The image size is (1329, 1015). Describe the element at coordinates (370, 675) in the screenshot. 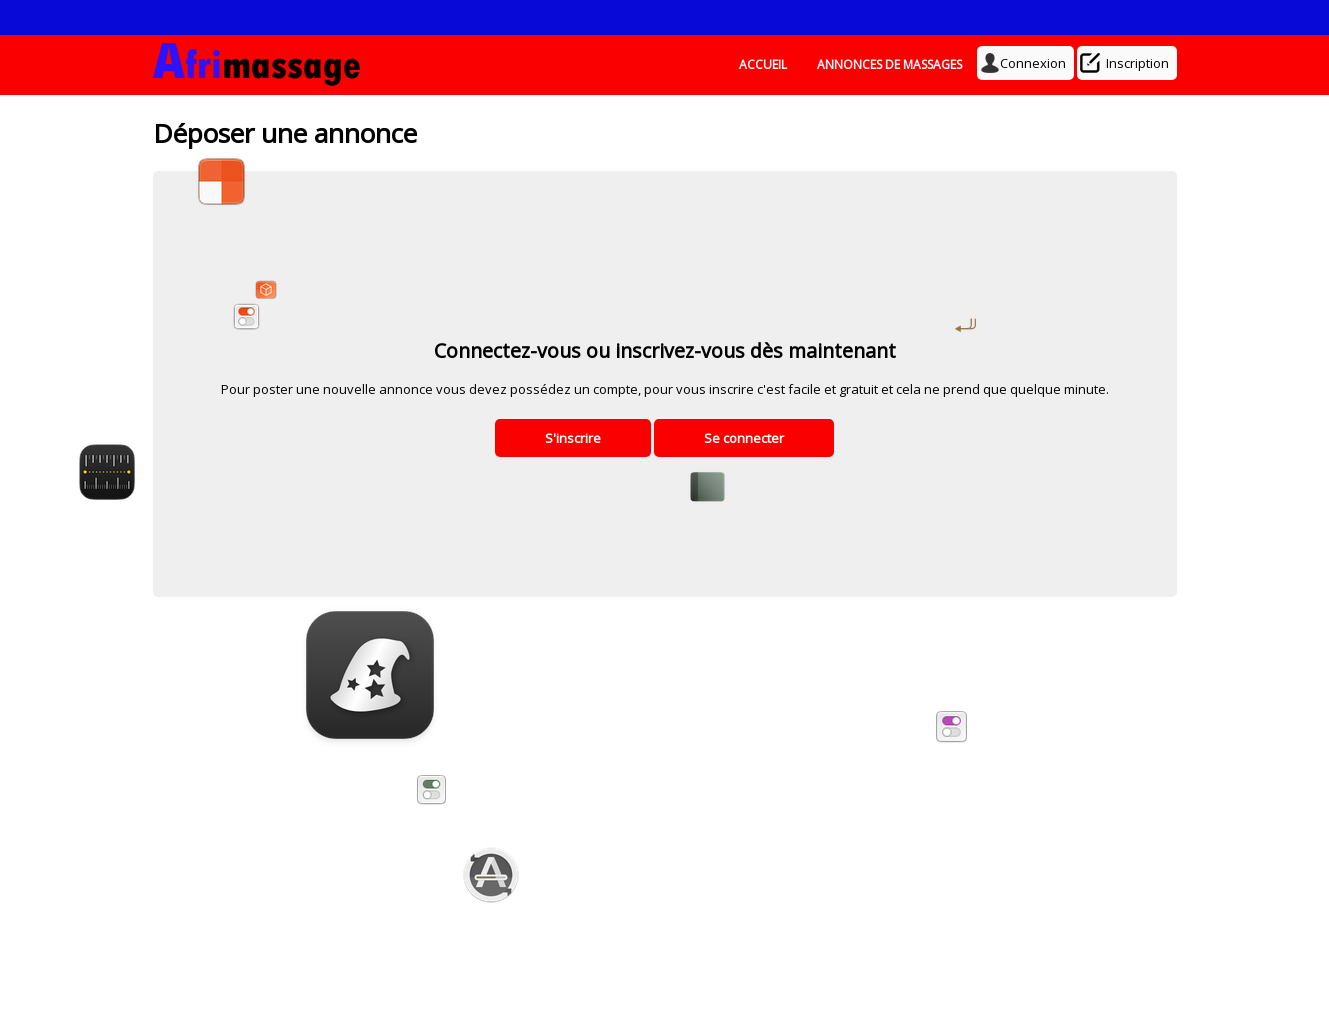

I see `open ImageMagick display application` at that location.